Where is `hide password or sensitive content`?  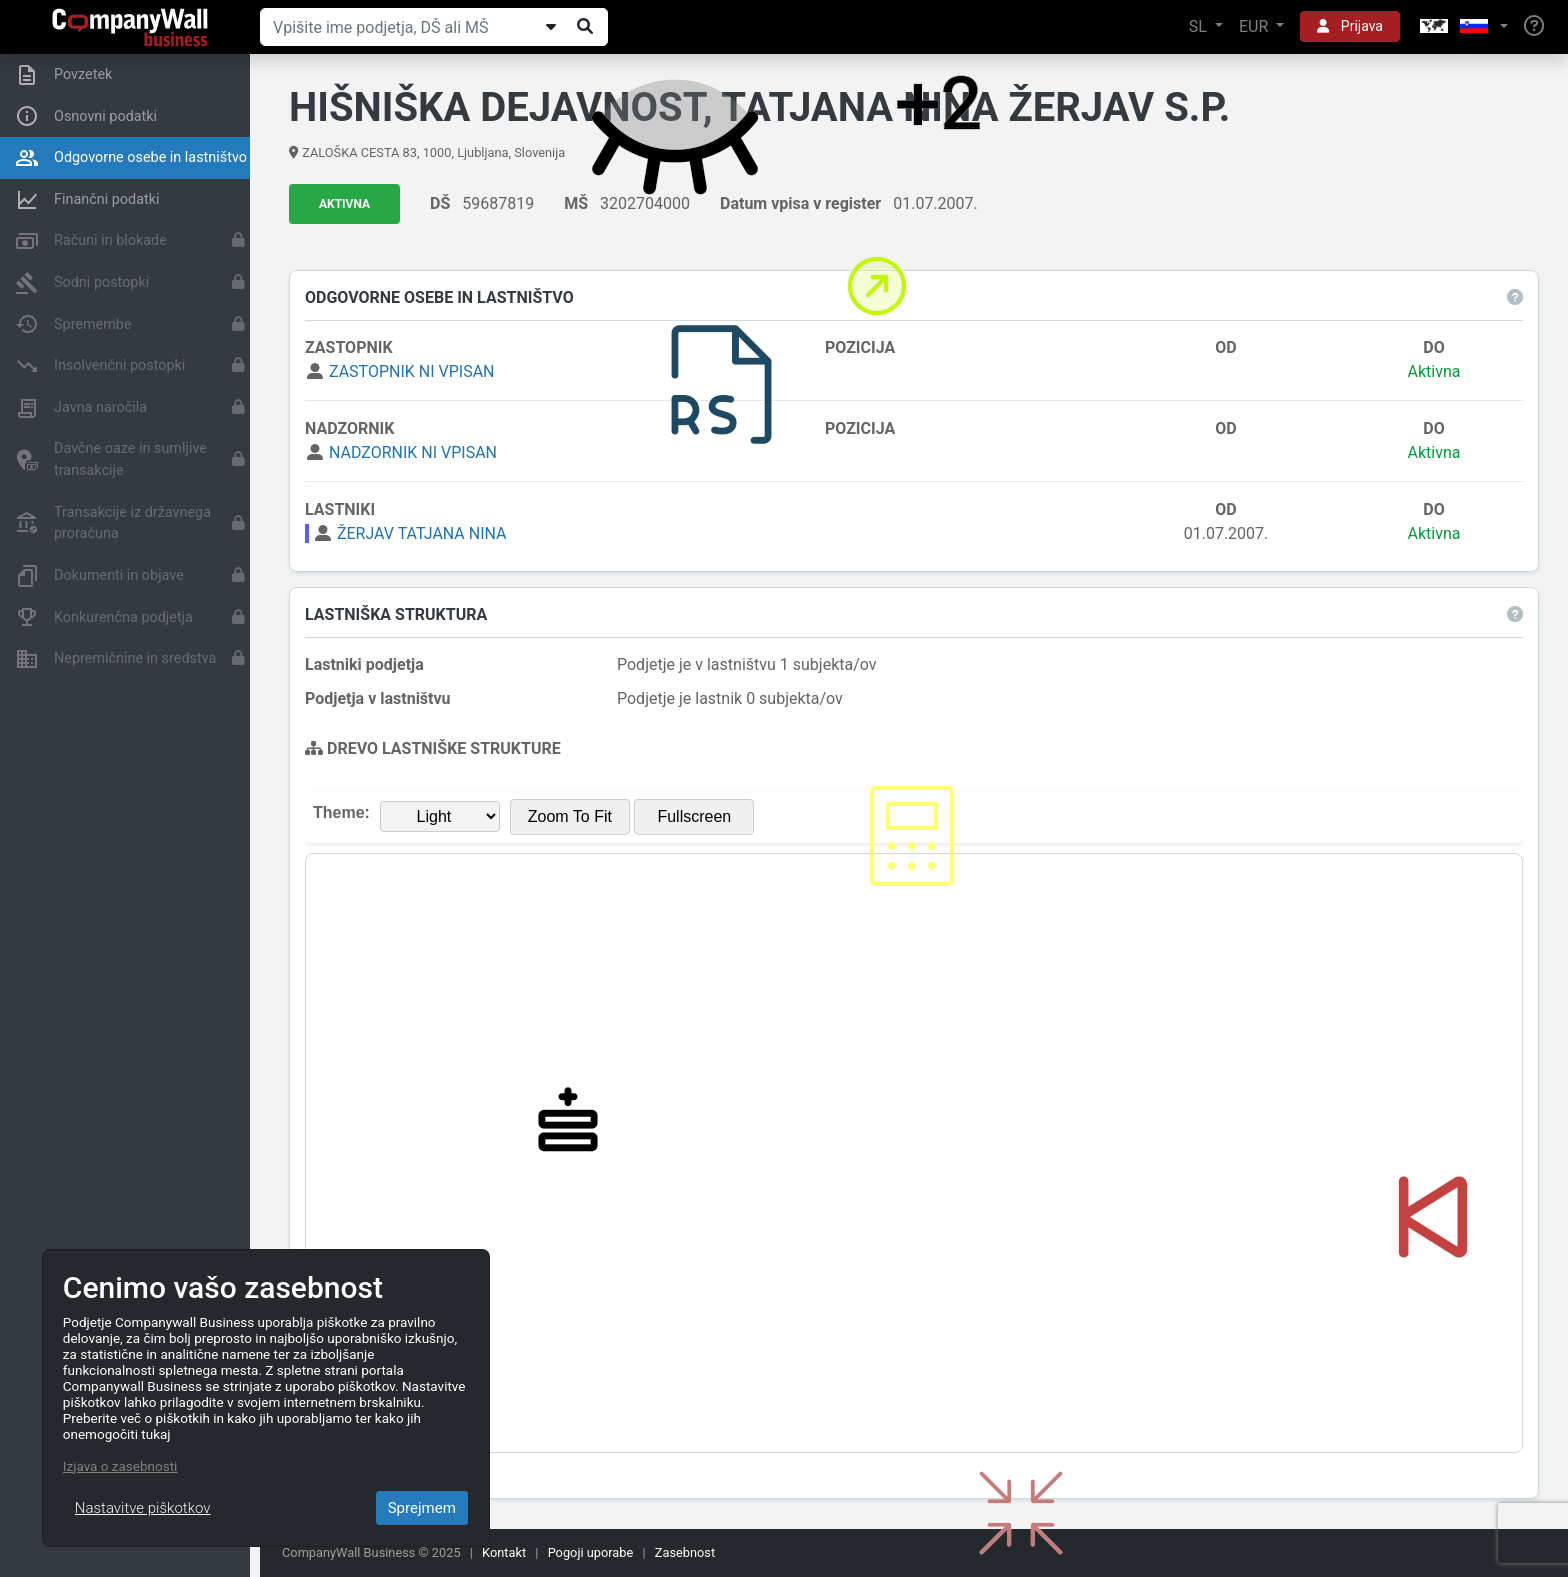
hide password or sensitive content is located at coordinates (675, 137).